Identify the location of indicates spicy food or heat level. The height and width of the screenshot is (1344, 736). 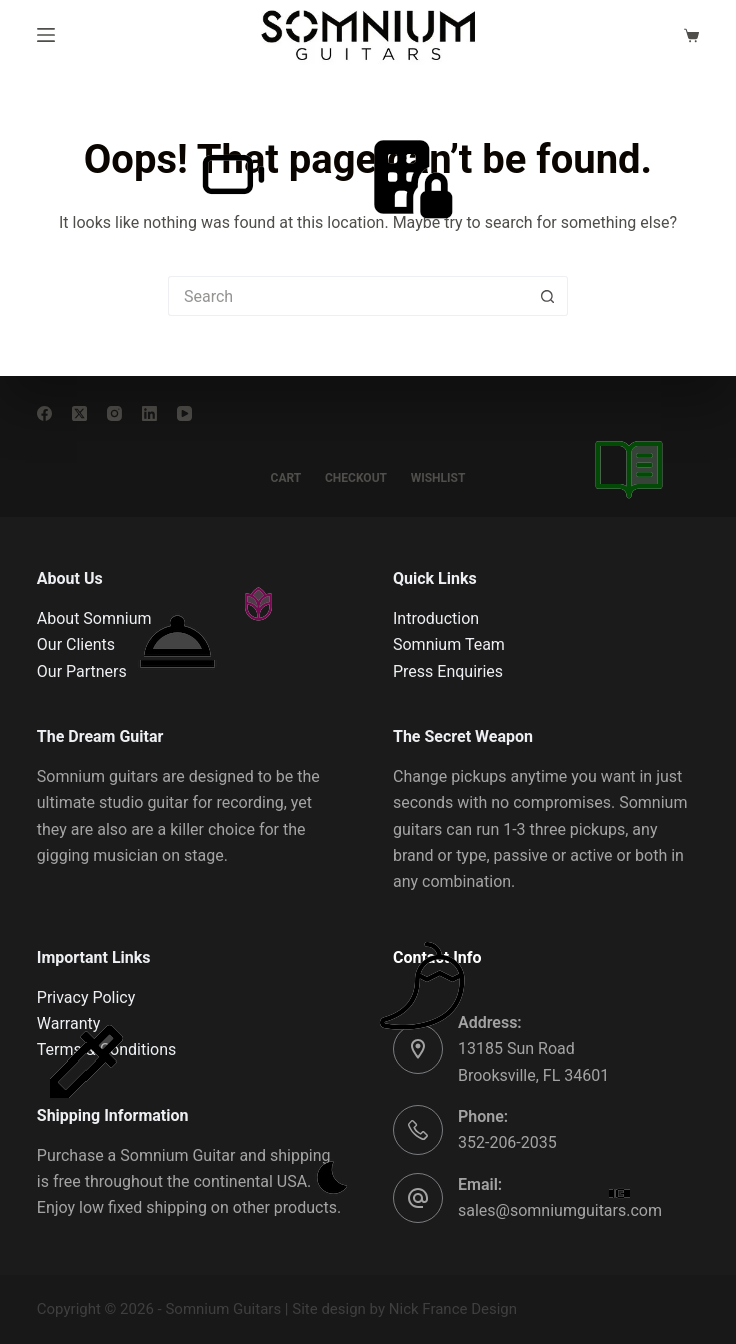
(427, 989).